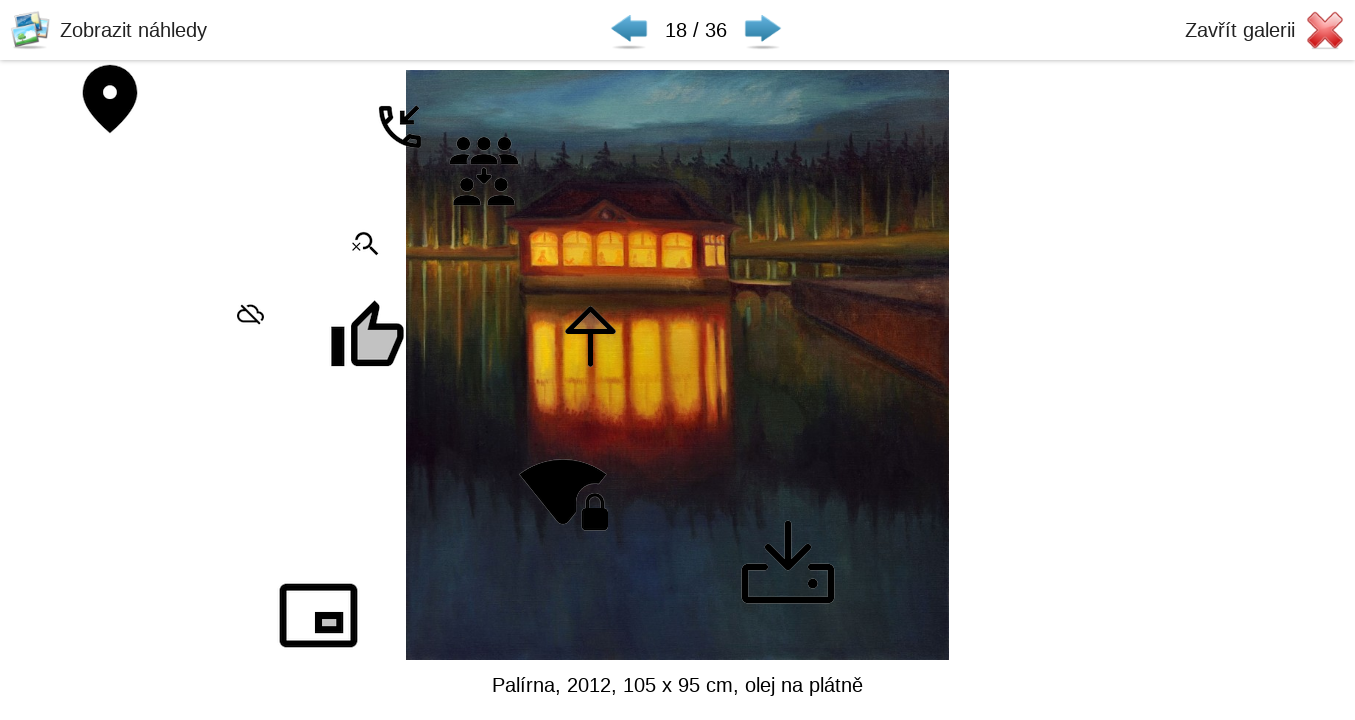  I want to click on enable picture-in-picture mode, so click(318, 615).